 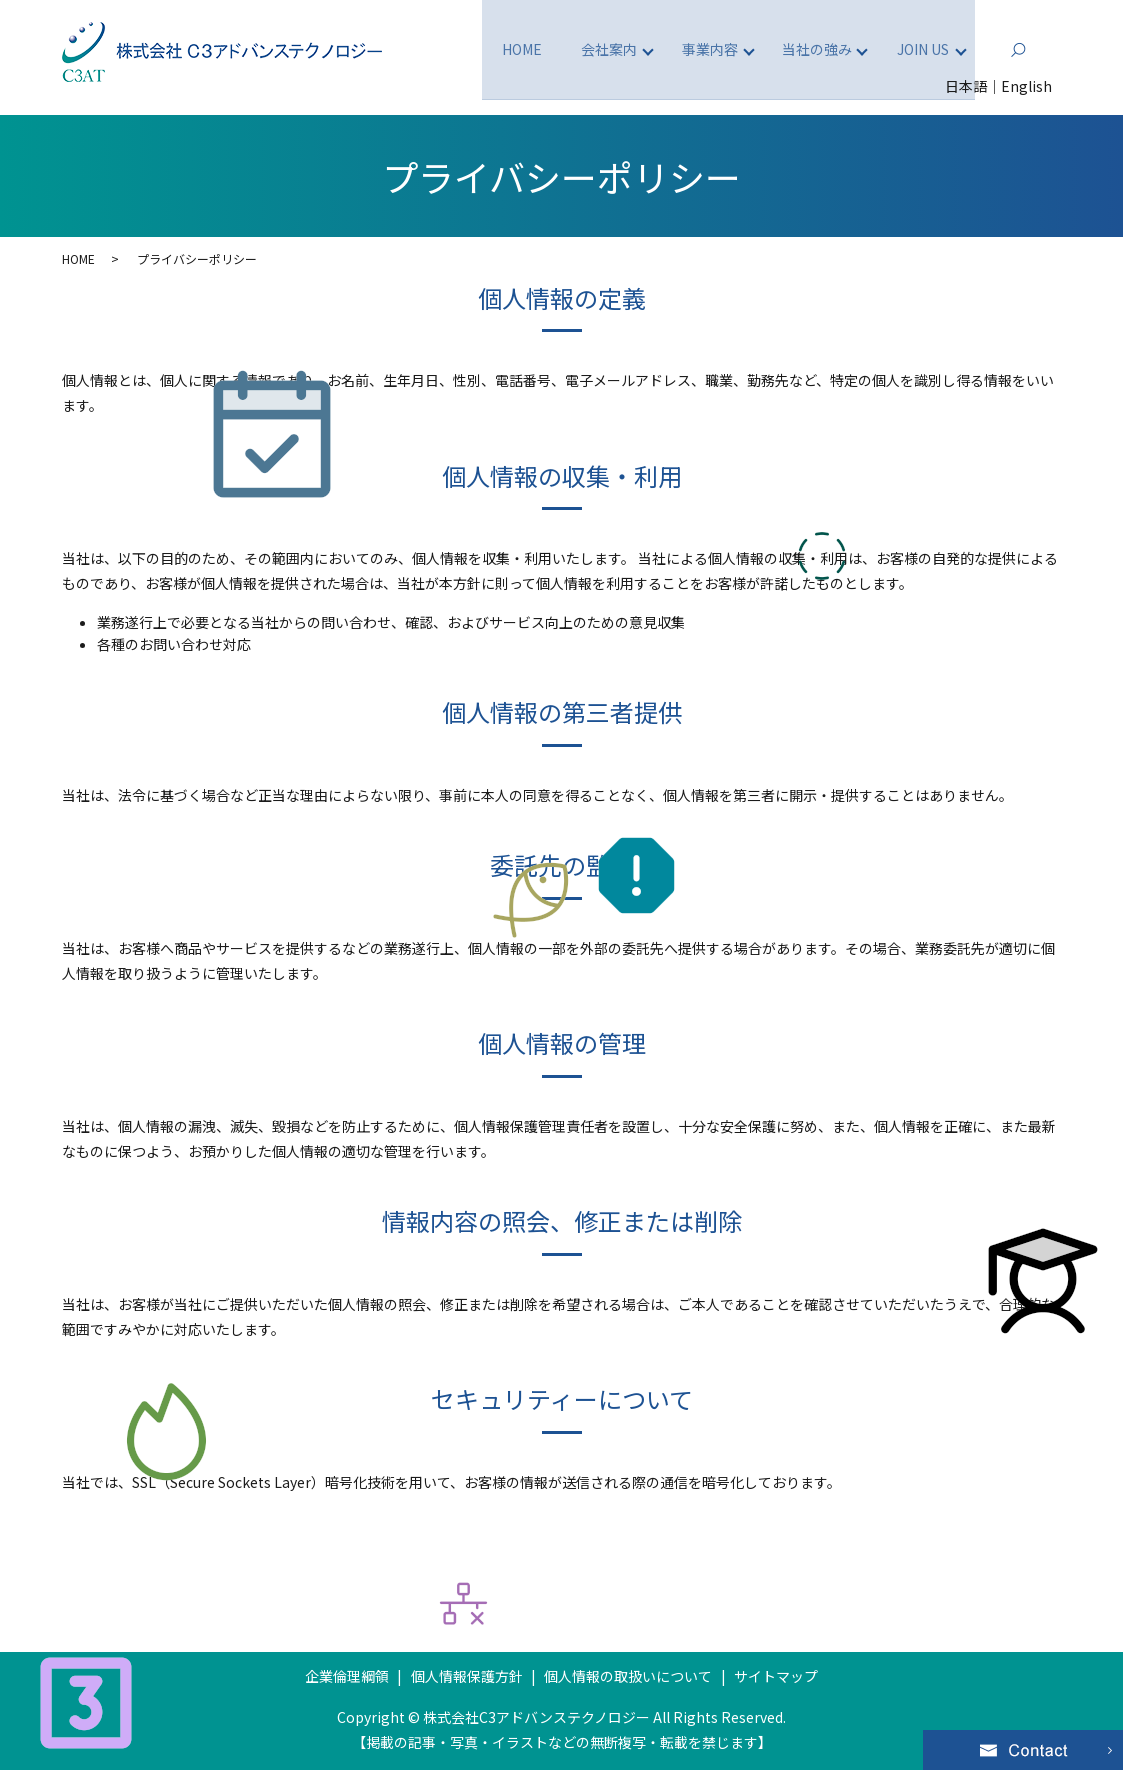 I want to click on indicates trending or hot content, so click(x=166, y=1433).